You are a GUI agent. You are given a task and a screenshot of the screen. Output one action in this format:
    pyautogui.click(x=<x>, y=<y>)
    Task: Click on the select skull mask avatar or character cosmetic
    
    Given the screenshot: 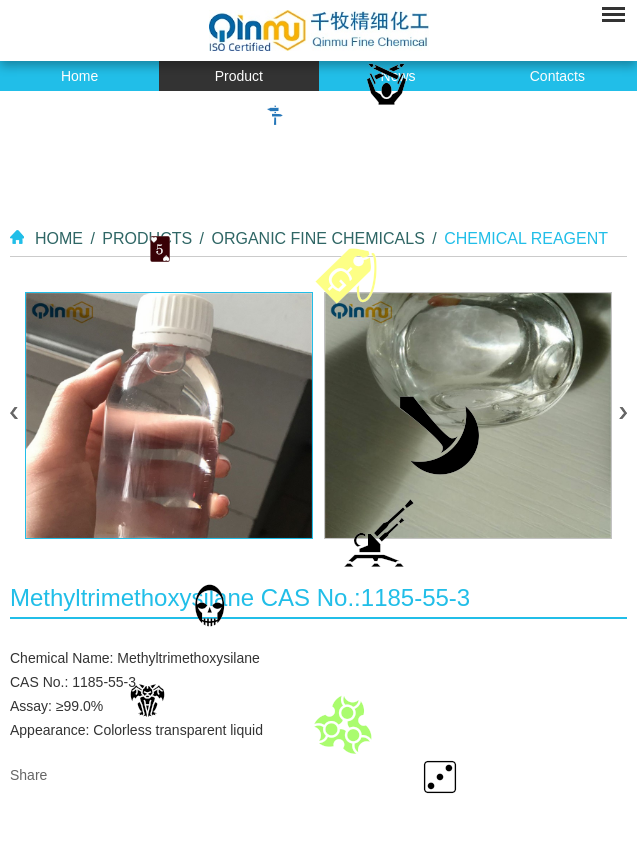 What is the action you would take?
    pyautogui.click(x=209, y=605)
    